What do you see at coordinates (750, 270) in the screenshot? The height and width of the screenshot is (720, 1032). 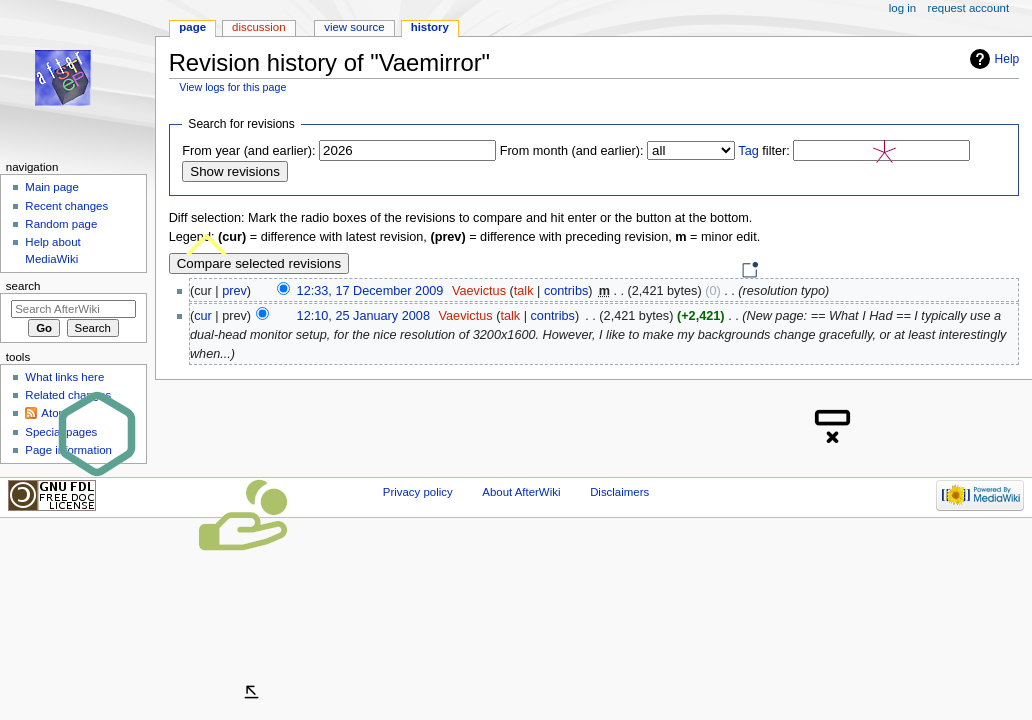 I see `indicates new notifications or alerts` at bounding box center [750, 270].